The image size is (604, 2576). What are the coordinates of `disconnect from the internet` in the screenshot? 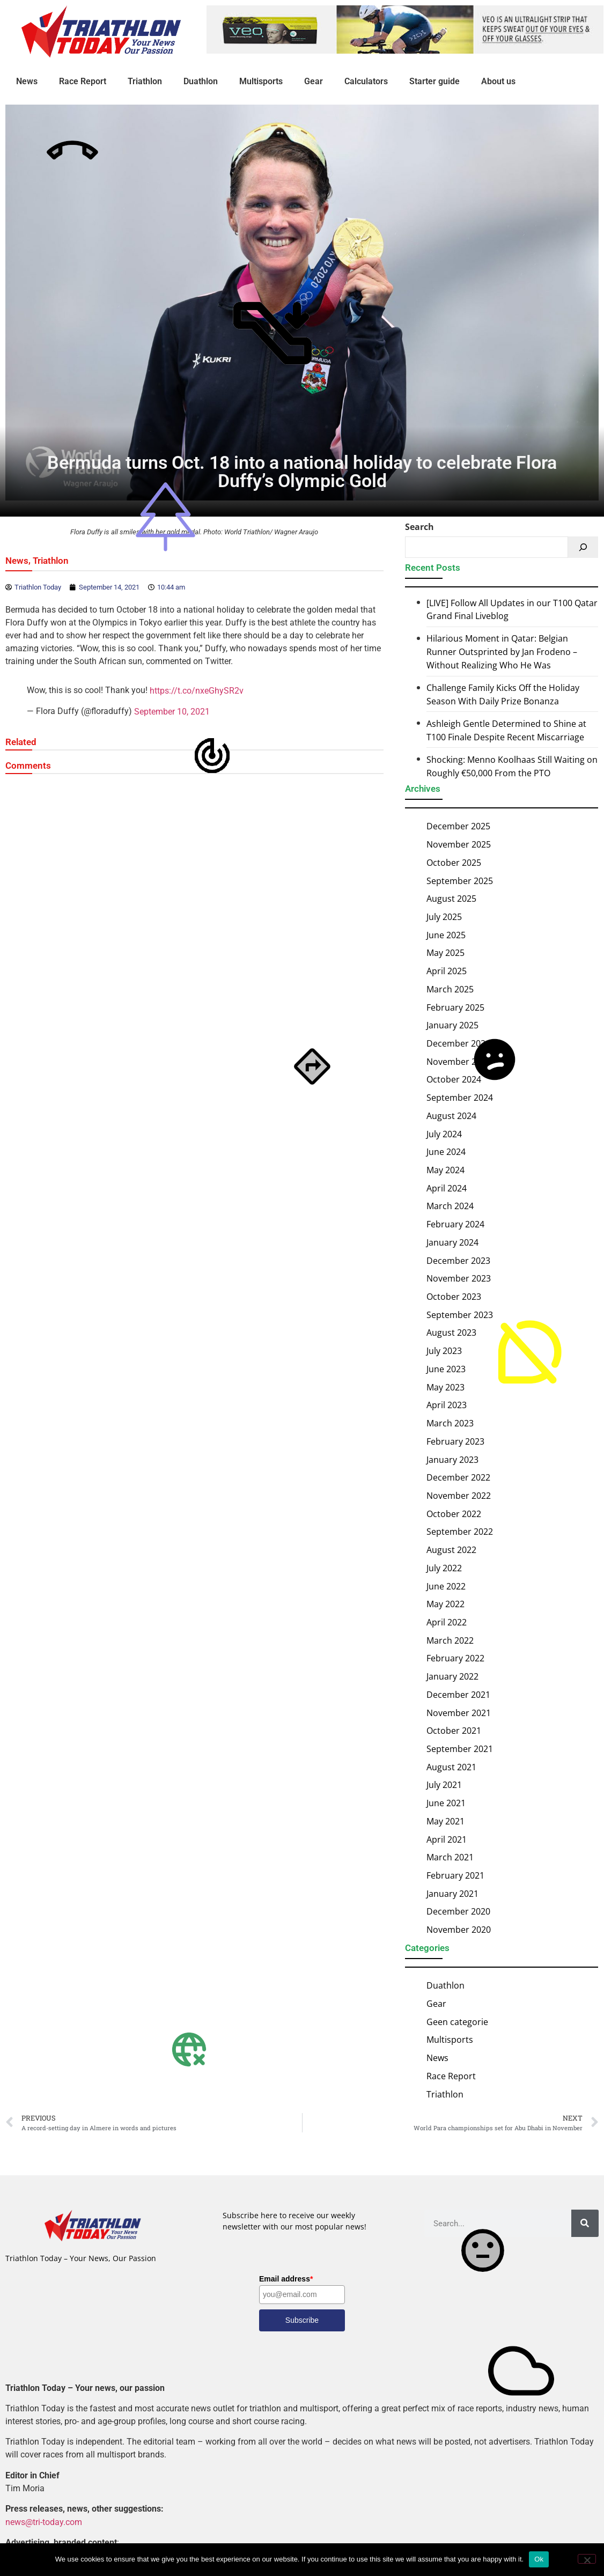 It's located at (189, 2049).